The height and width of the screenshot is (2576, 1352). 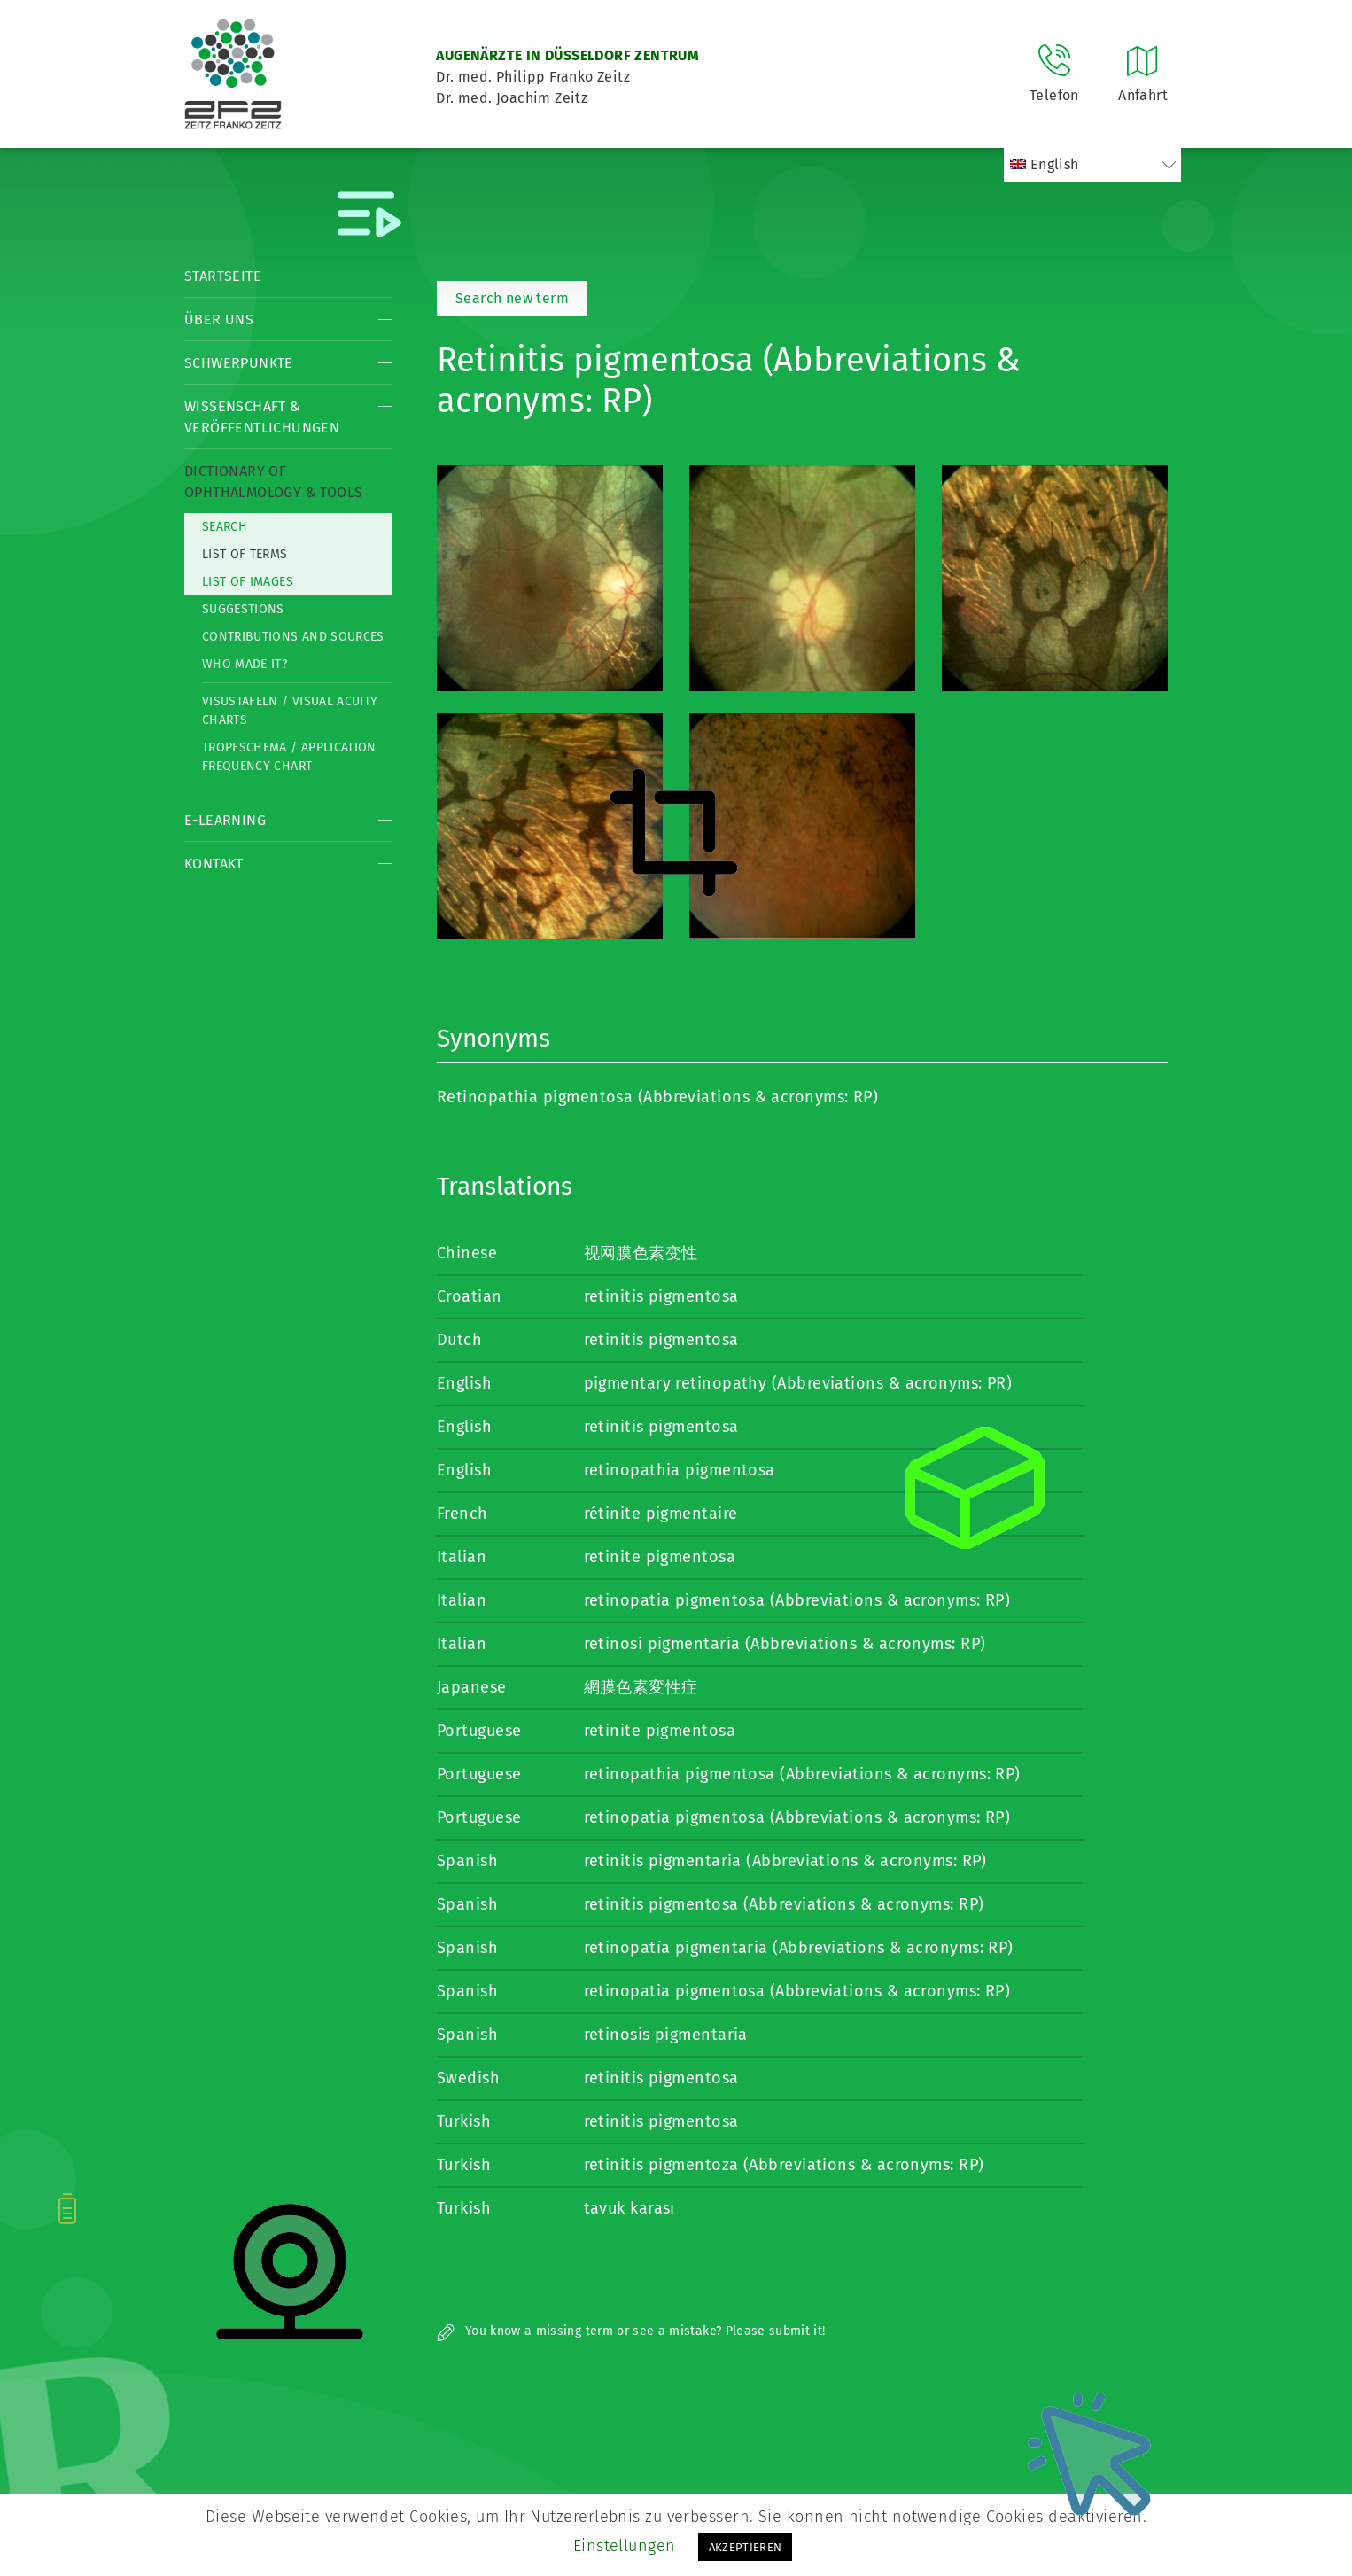 I want to click on view playback queue, so click(x=366, y=214).